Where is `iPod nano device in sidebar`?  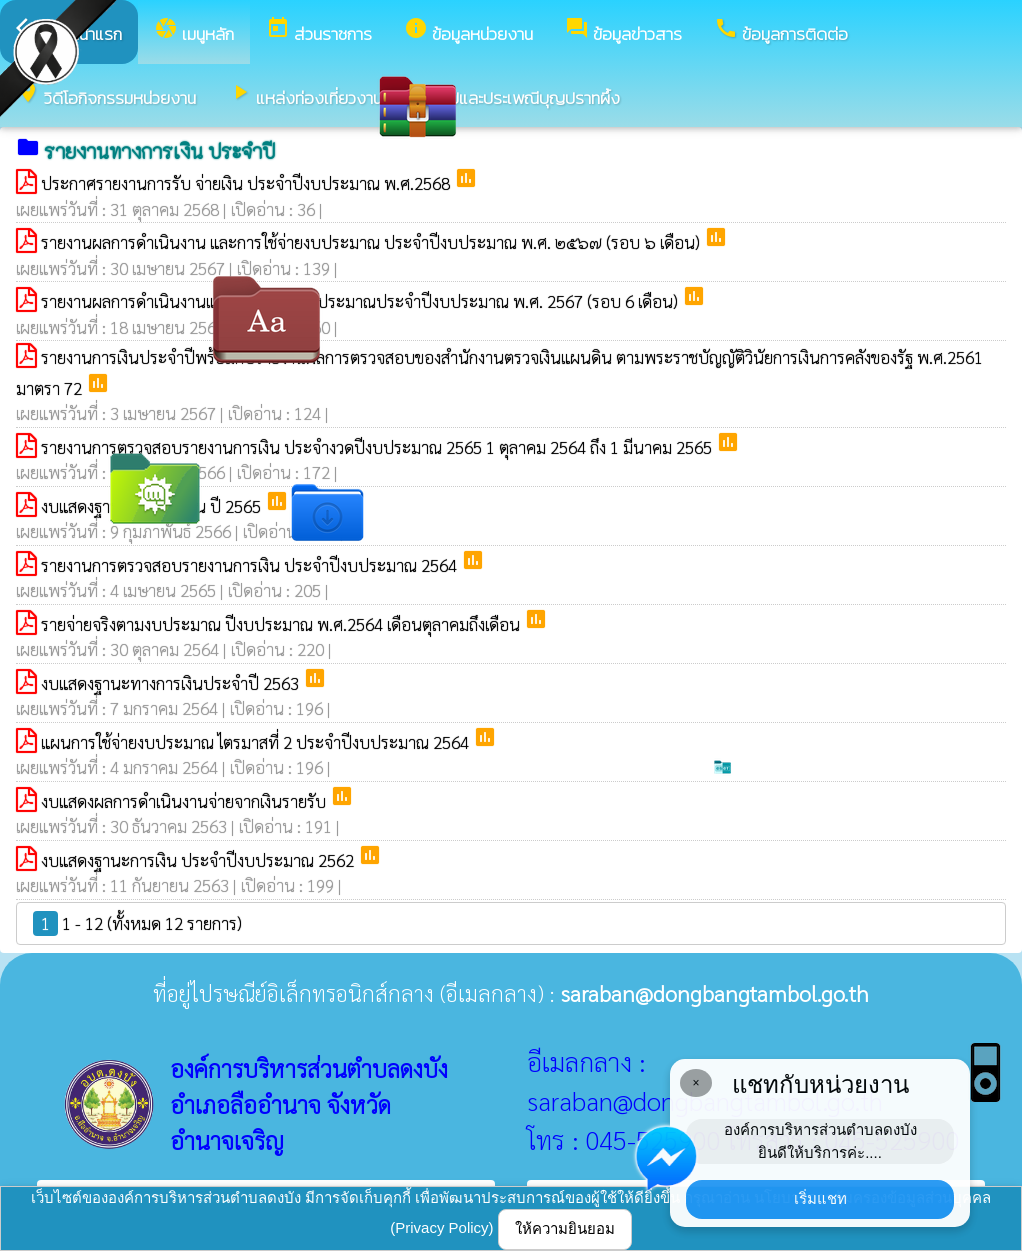
iPod nano device in sidebar is located at coordinates (985, 1072).